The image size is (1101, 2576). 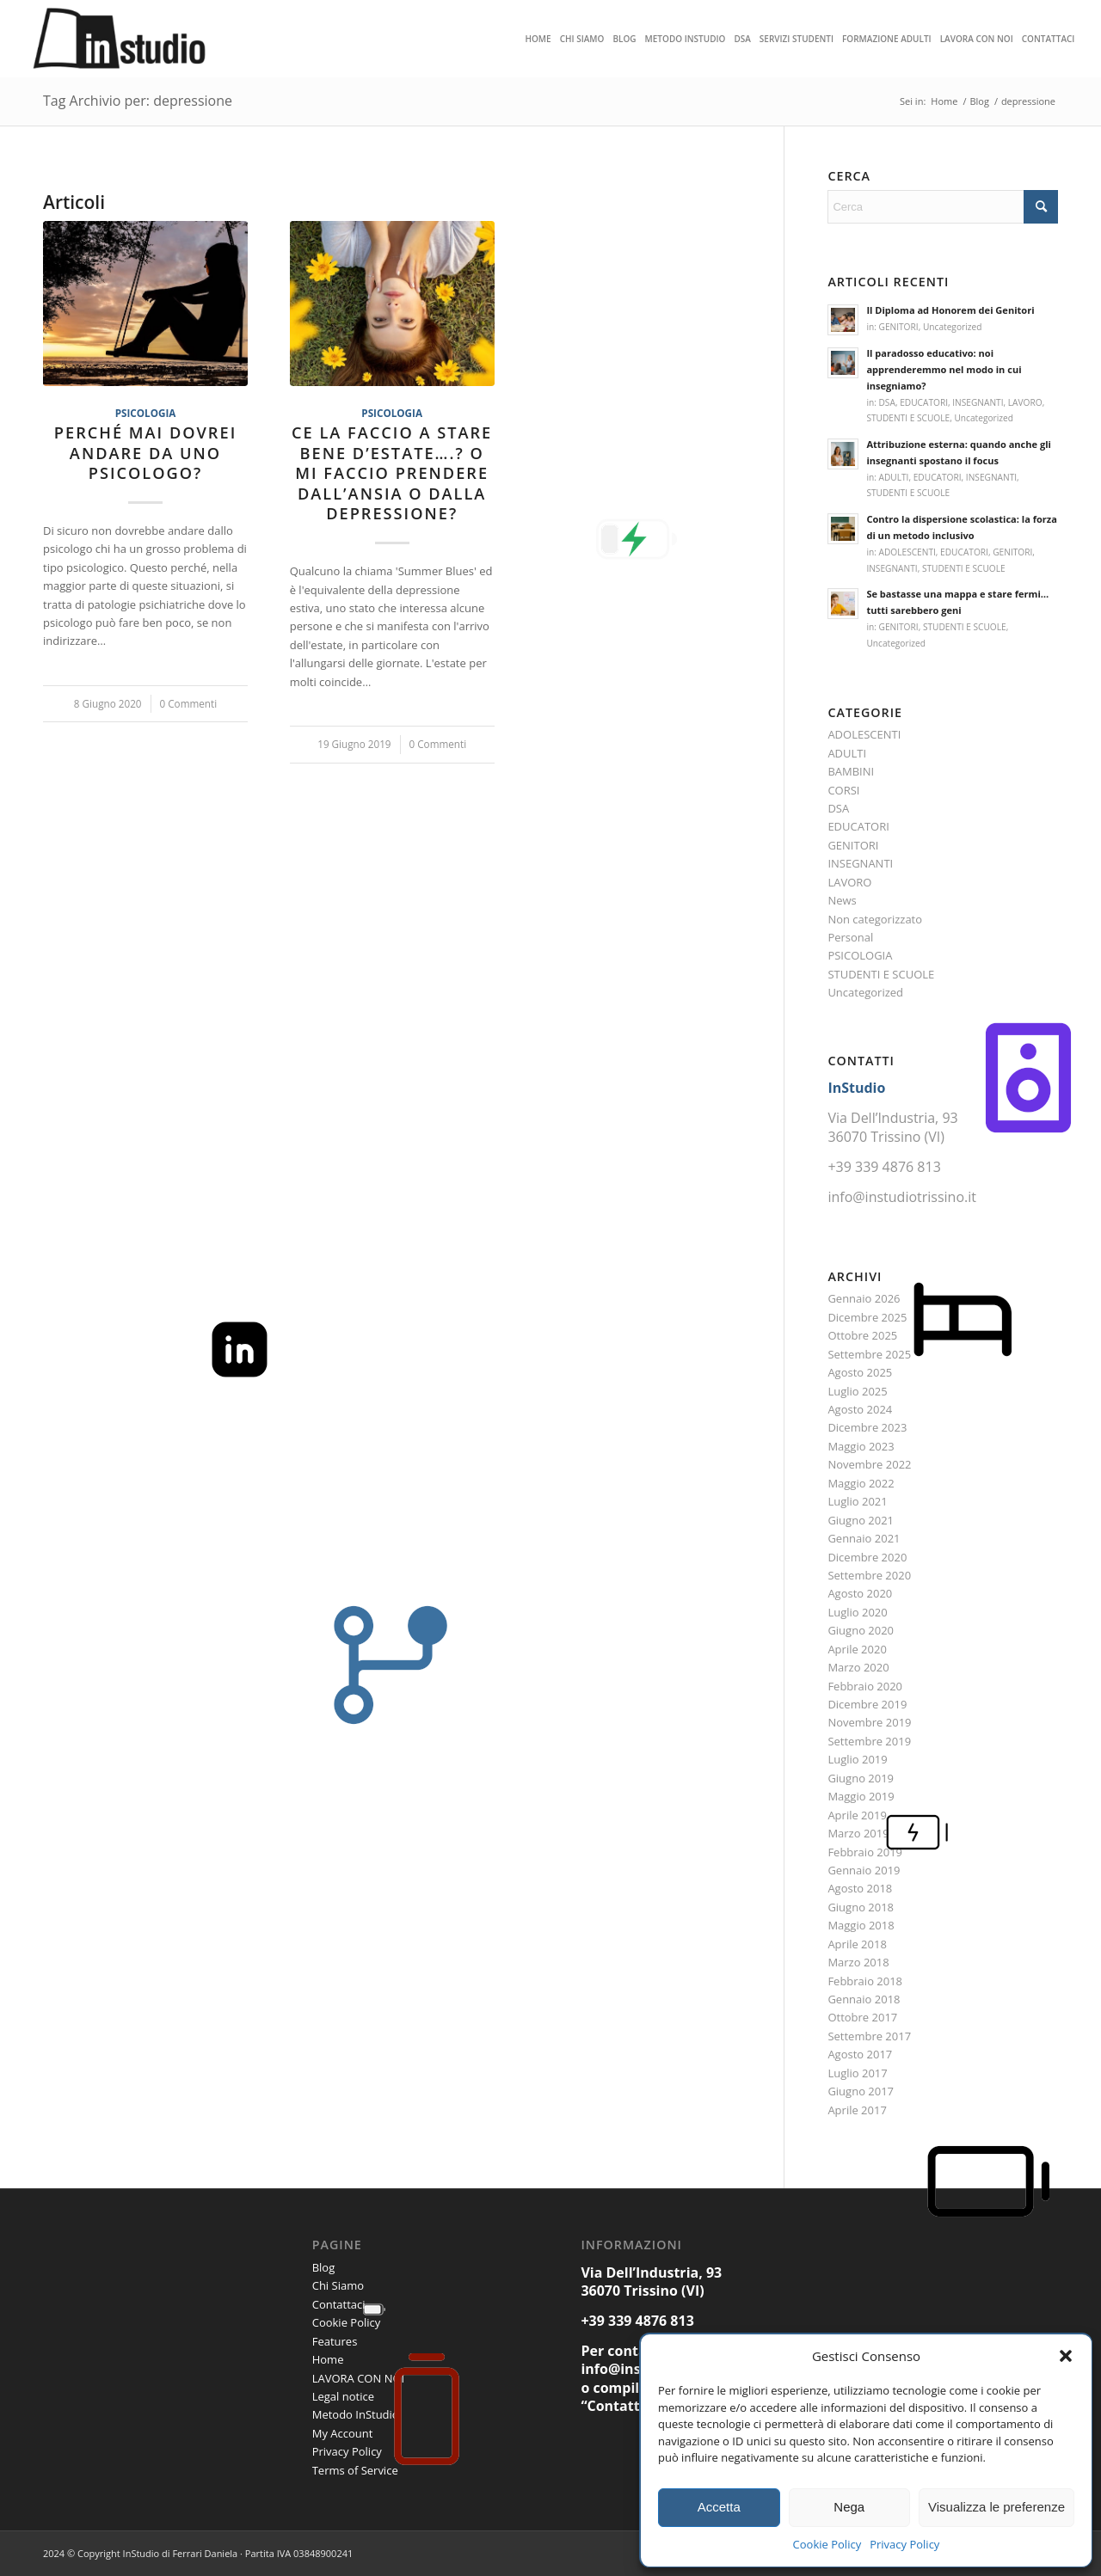 I want to click on access audio or speaker settings, so click(x=1028, y=1077).